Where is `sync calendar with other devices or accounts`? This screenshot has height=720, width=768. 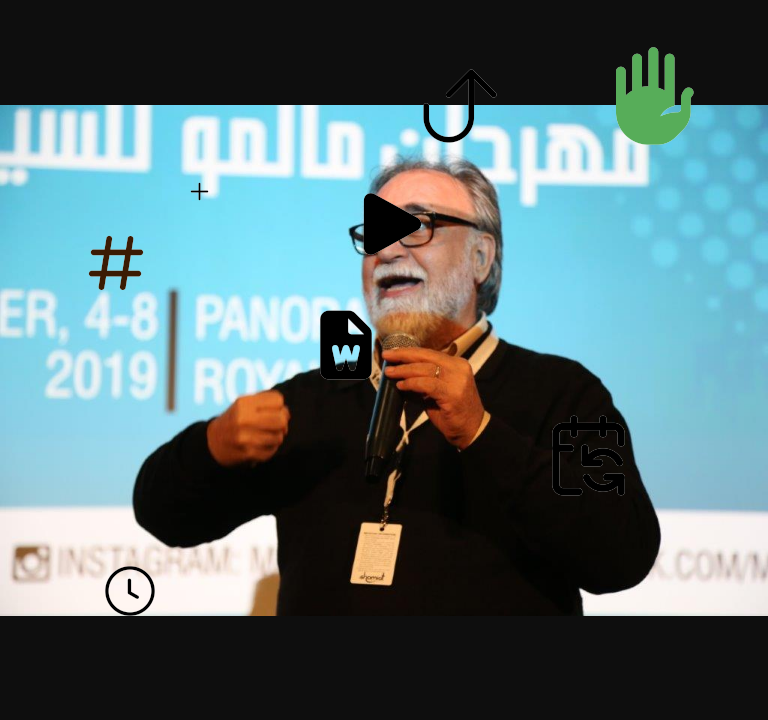 sync calendar with other devices or accounts is located at coordinates (588, 455).